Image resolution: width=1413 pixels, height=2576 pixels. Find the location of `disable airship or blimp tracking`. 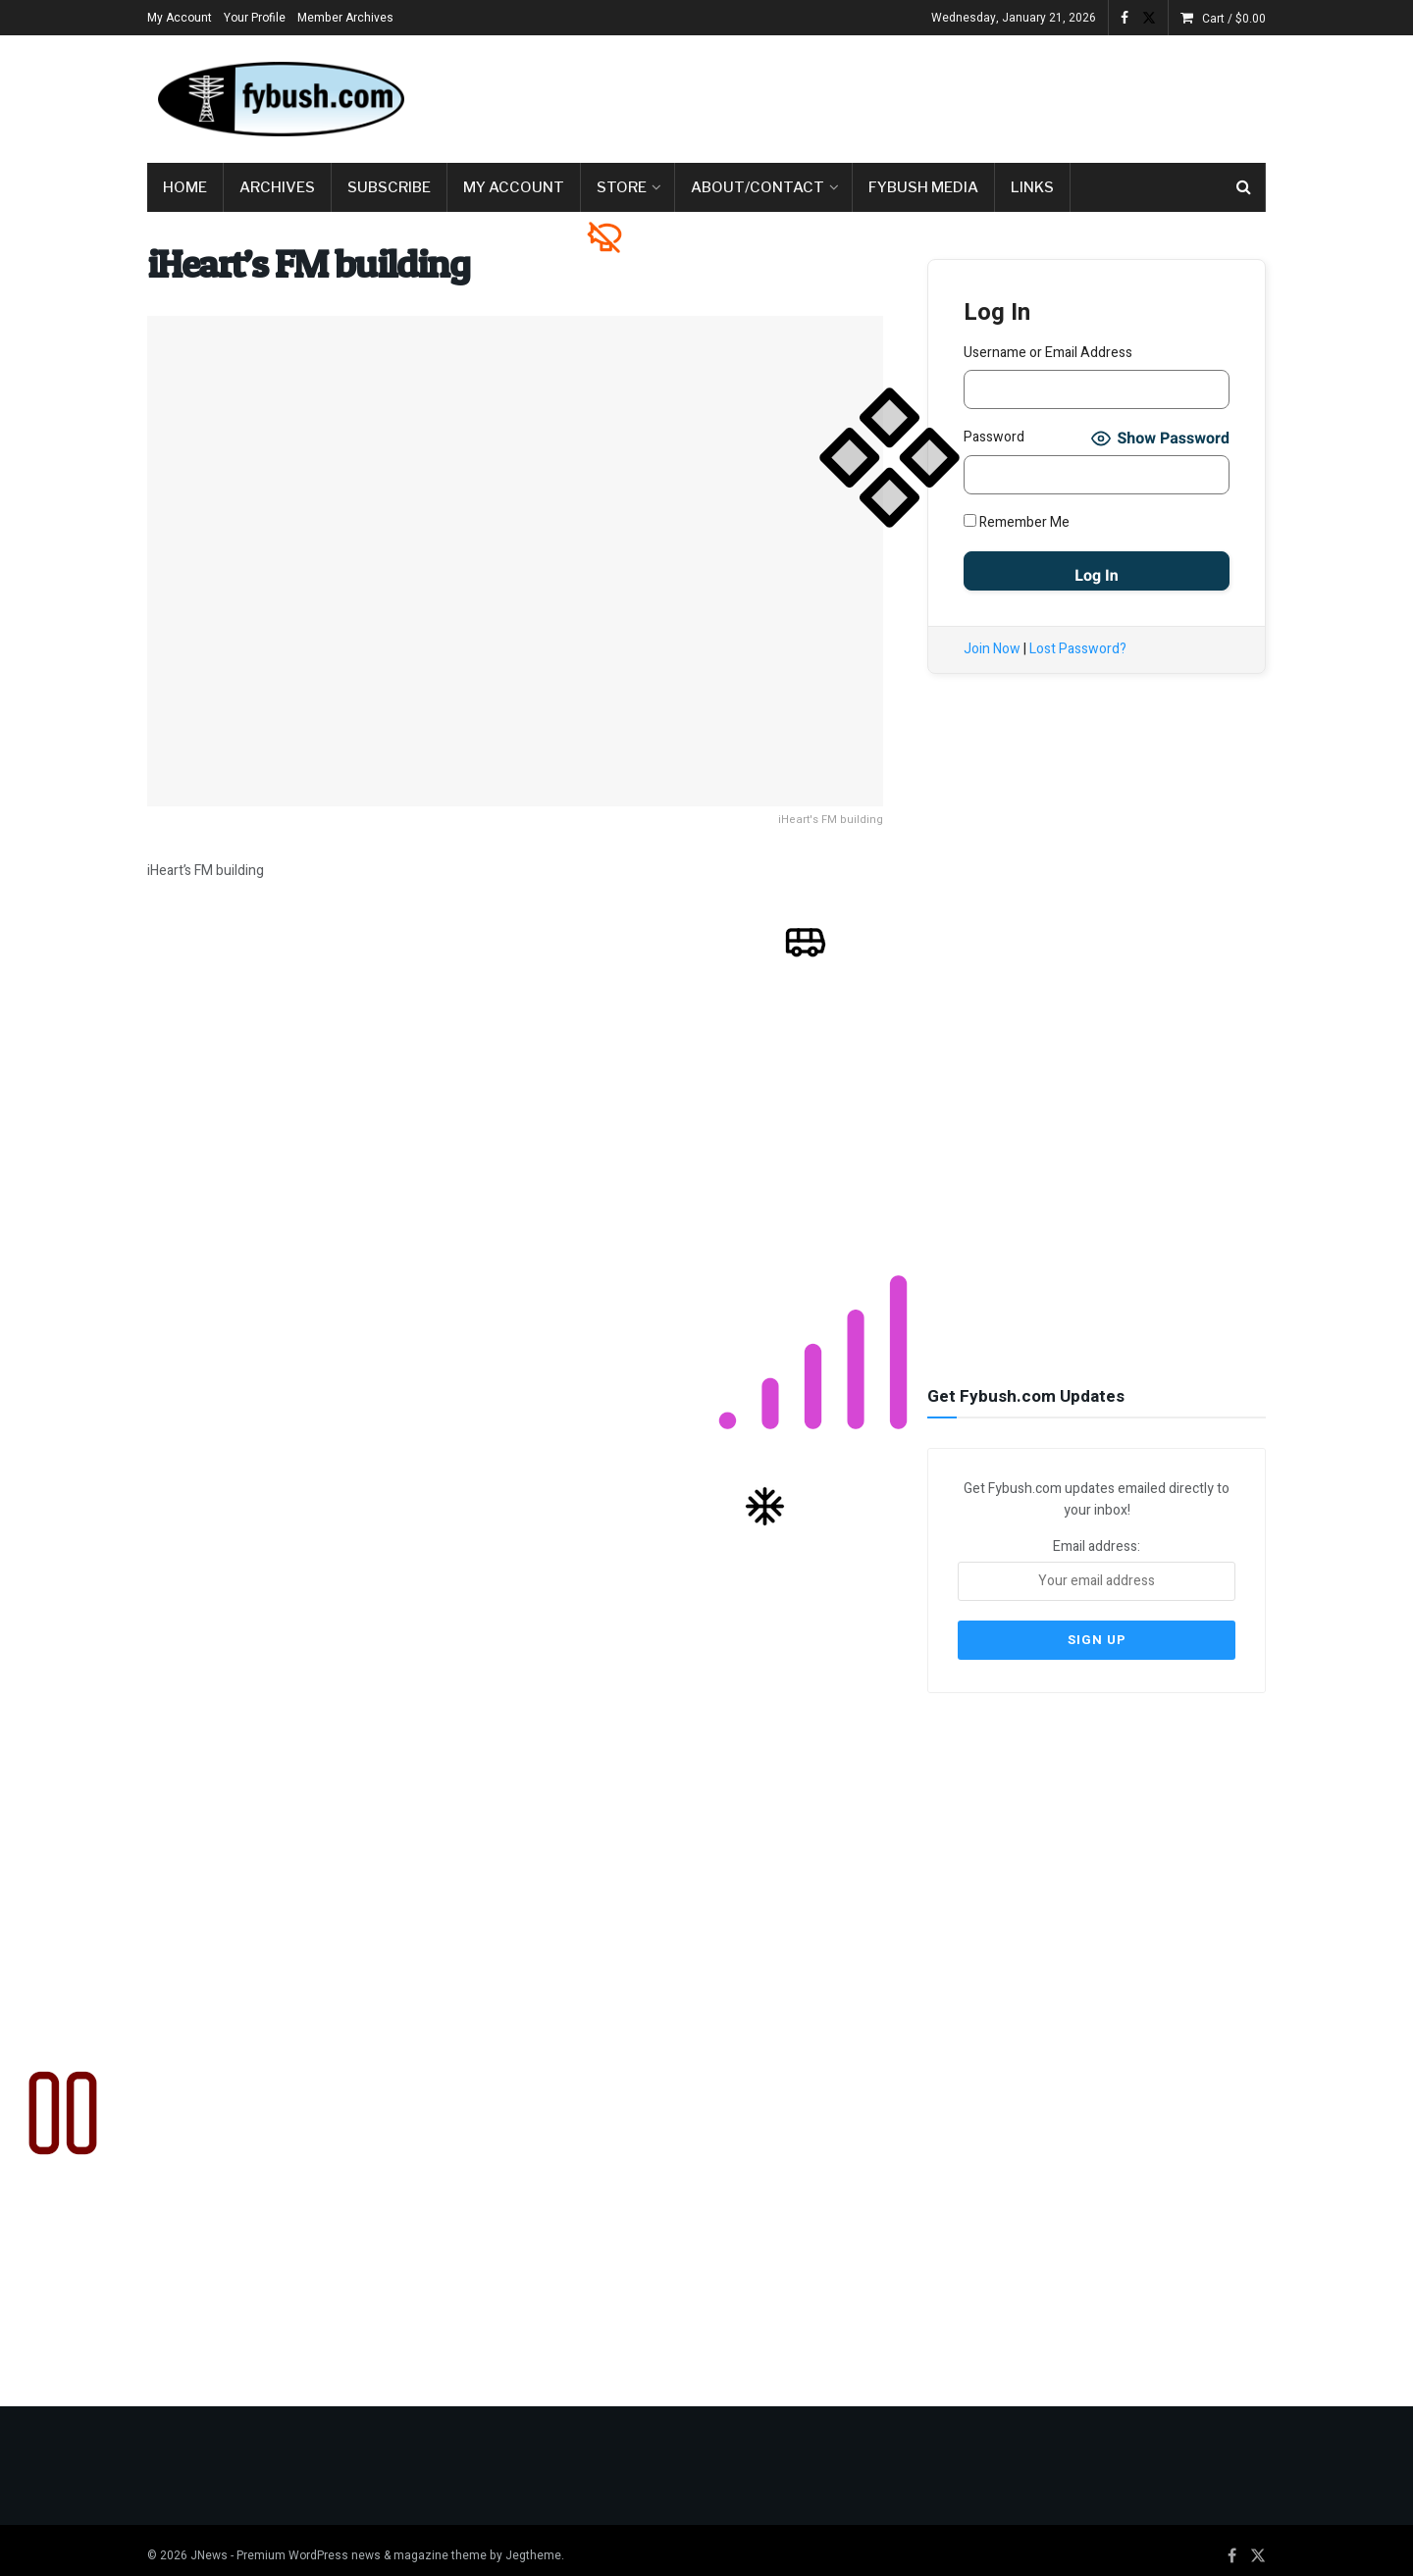

disable airship or blimp tracking is located at coordinates (604, 237).